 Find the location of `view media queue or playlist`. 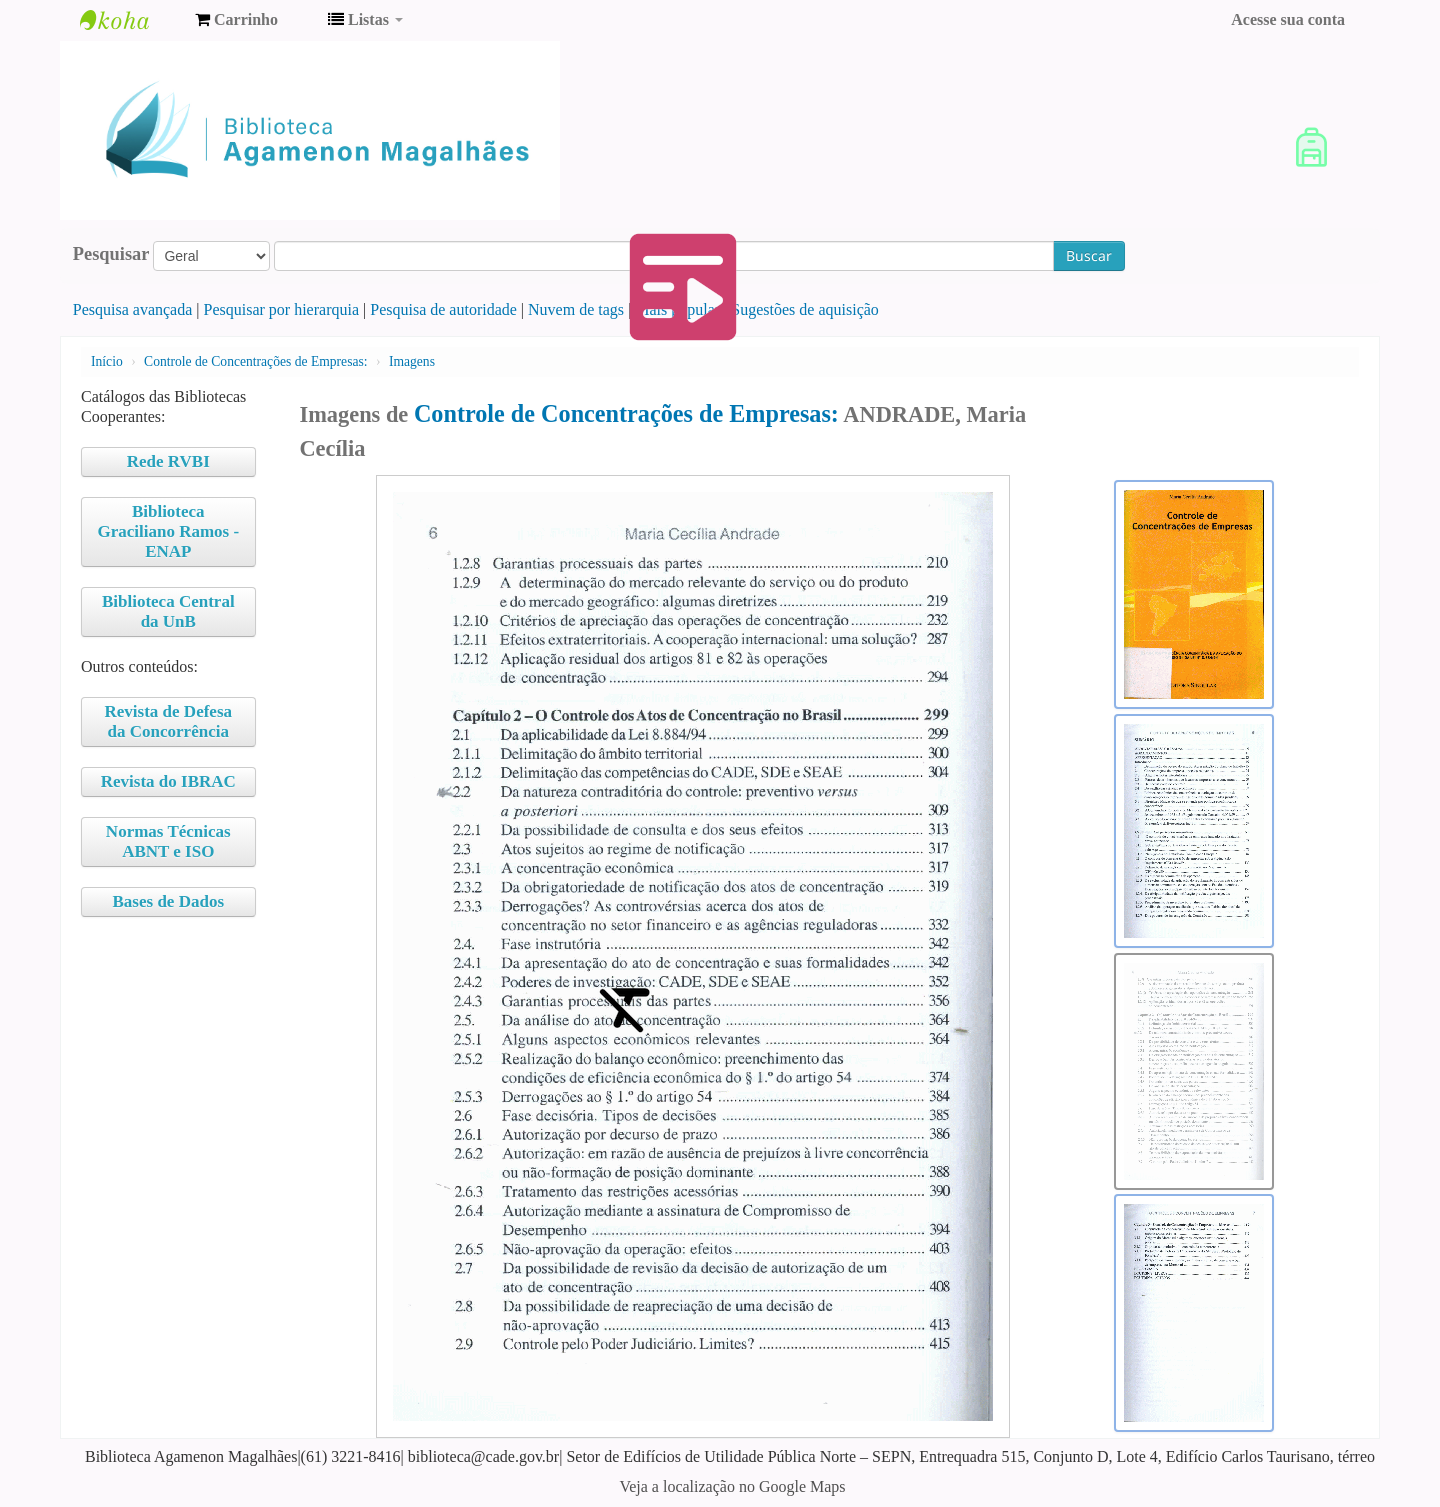

view media queue or playlist is located at coordinates (683, 287).